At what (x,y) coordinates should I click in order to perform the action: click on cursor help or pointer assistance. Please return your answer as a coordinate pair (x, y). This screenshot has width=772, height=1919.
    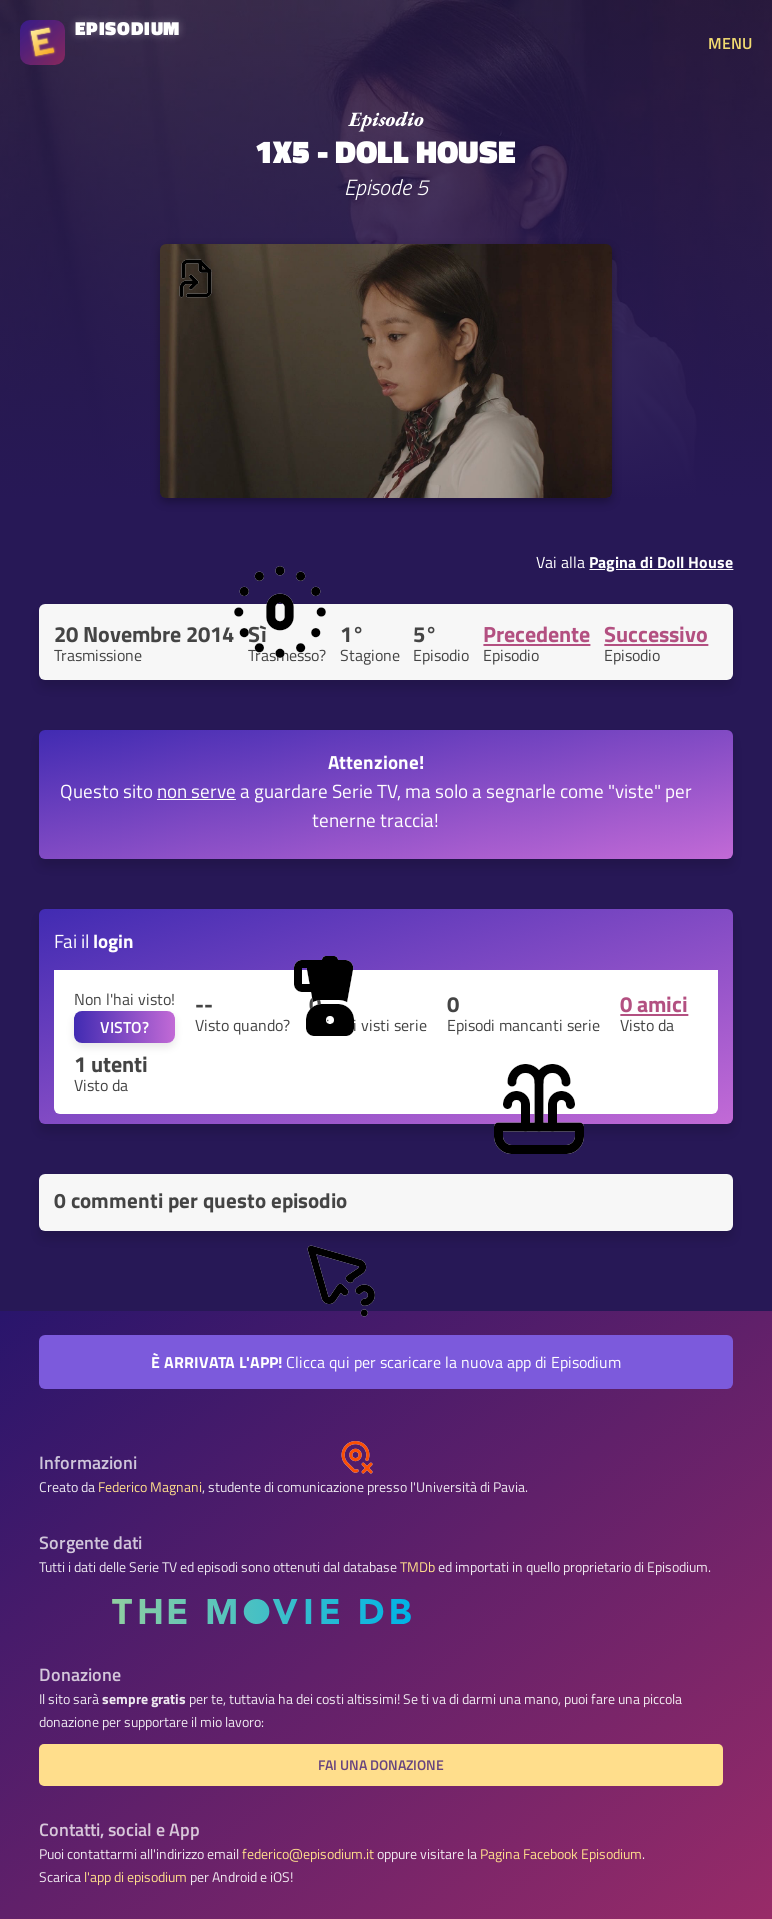
    Looking at the image, I should click on (339, 1277).